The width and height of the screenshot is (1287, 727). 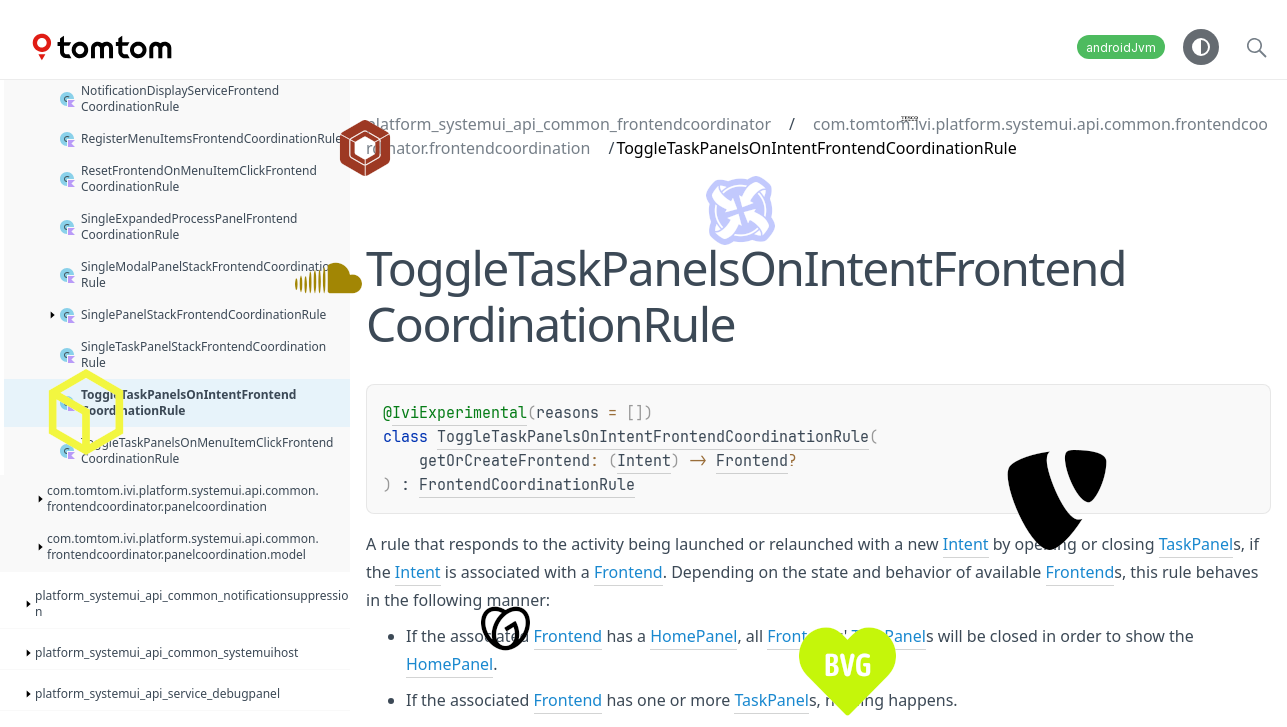 I want to click on TYPO3 content management system logo, so click(x=1057, y=500).